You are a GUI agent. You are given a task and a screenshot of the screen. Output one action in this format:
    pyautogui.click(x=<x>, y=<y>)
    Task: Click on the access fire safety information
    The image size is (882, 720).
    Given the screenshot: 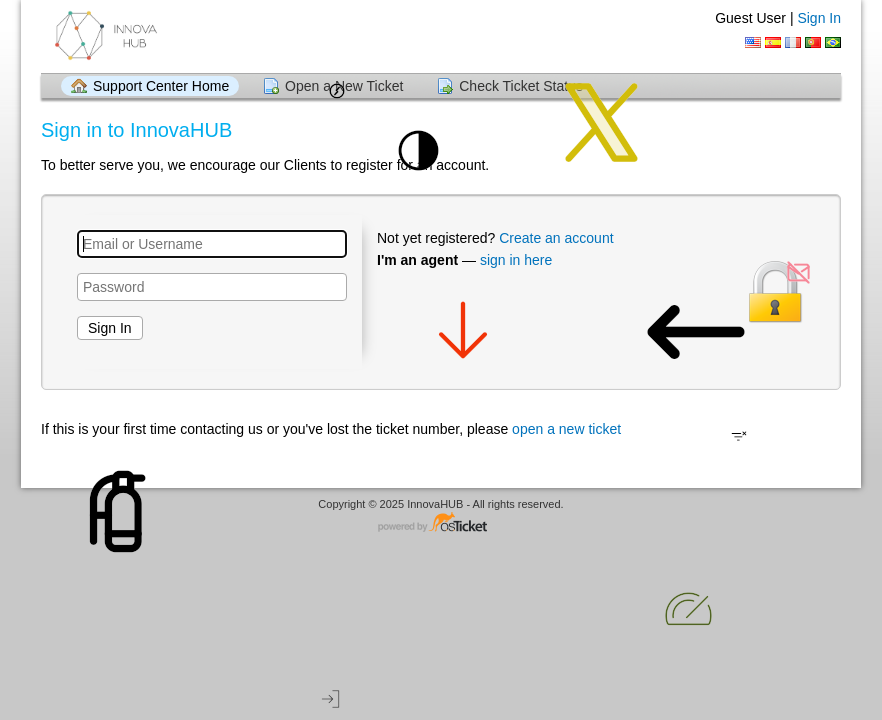 What is the action you would take?
    pyautogui.click(x=119, y=511)
    